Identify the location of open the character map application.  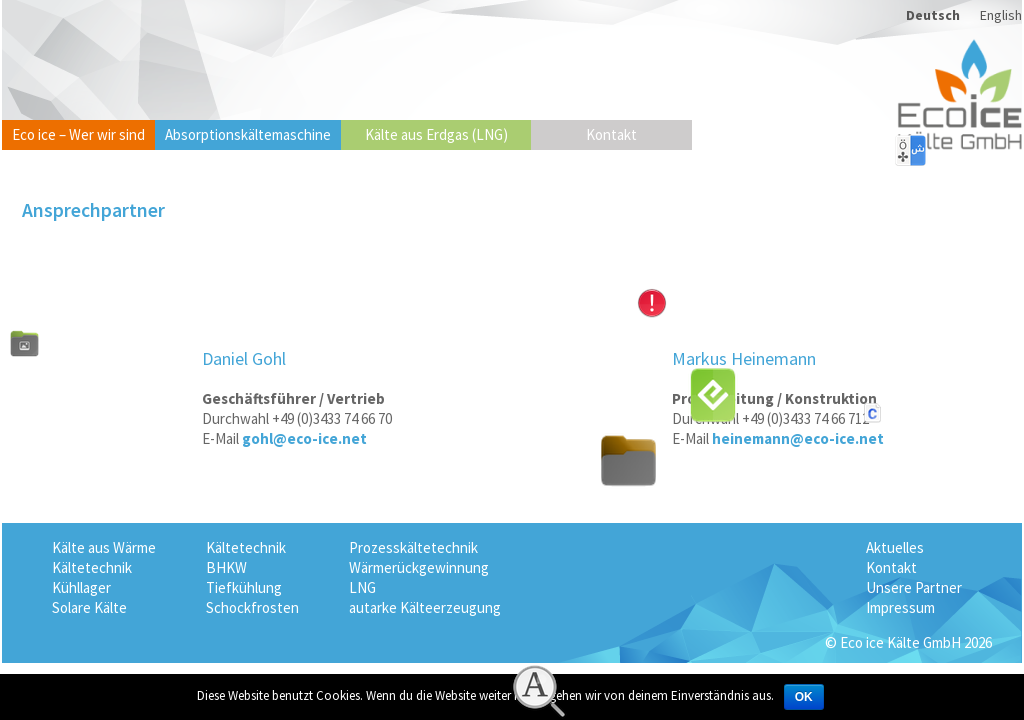
(910, 150).